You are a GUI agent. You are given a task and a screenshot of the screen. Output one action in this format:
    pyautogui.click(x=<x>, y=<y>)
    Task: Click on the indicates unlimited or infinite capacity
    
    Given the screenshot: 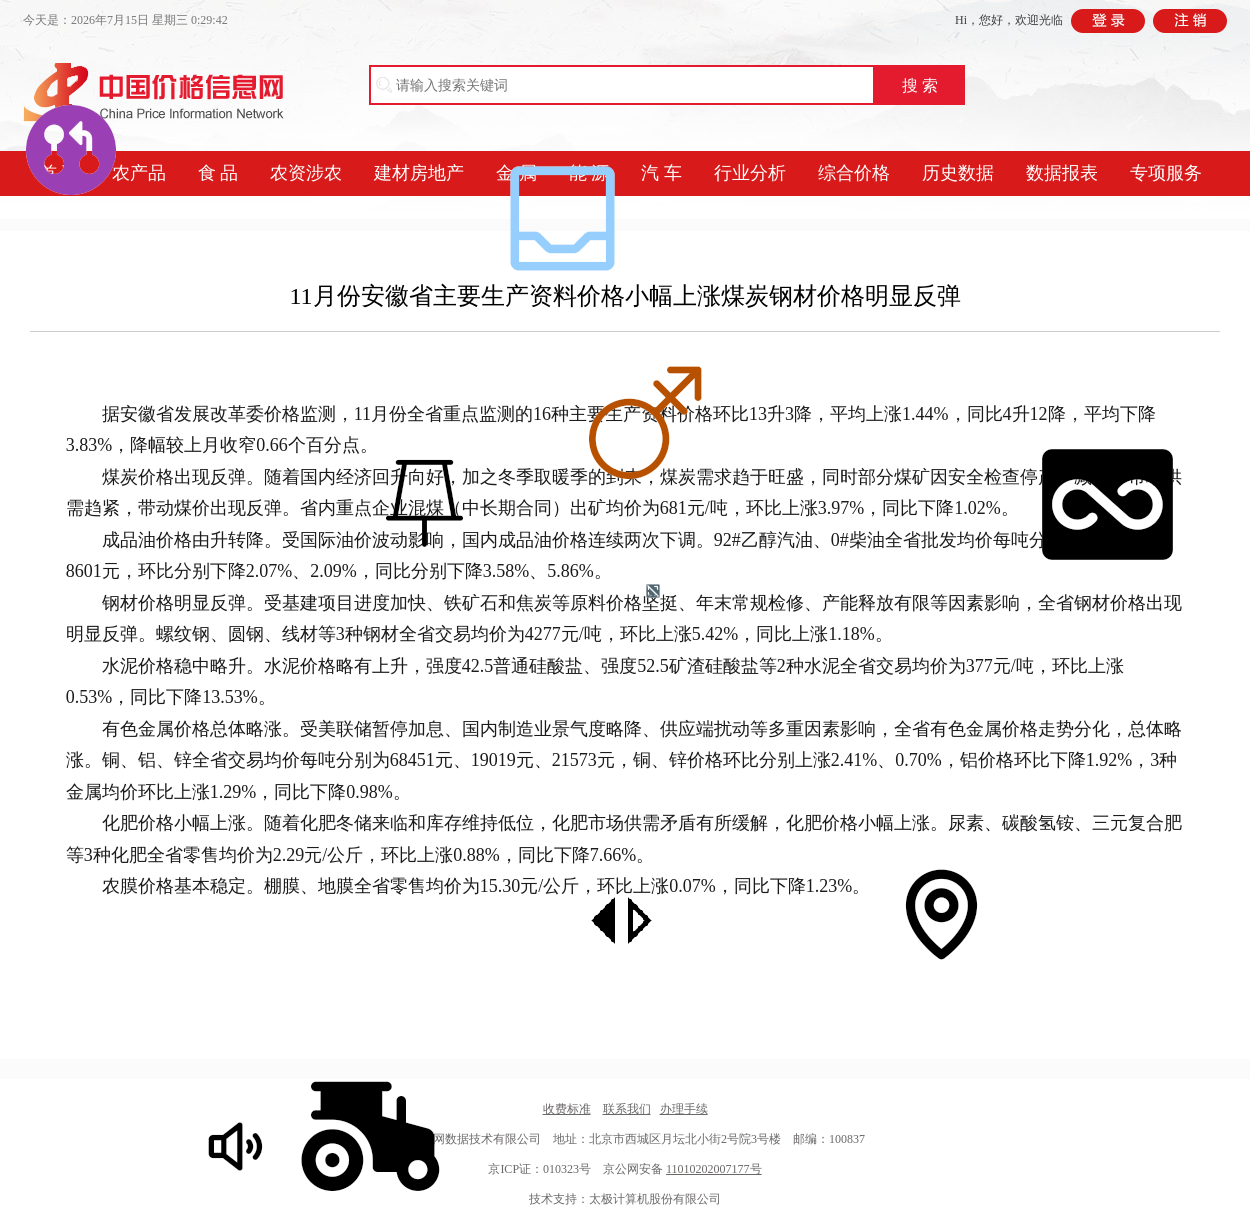 What is the action you would take?
    pyautogui.click(x=1107, y=504)
    